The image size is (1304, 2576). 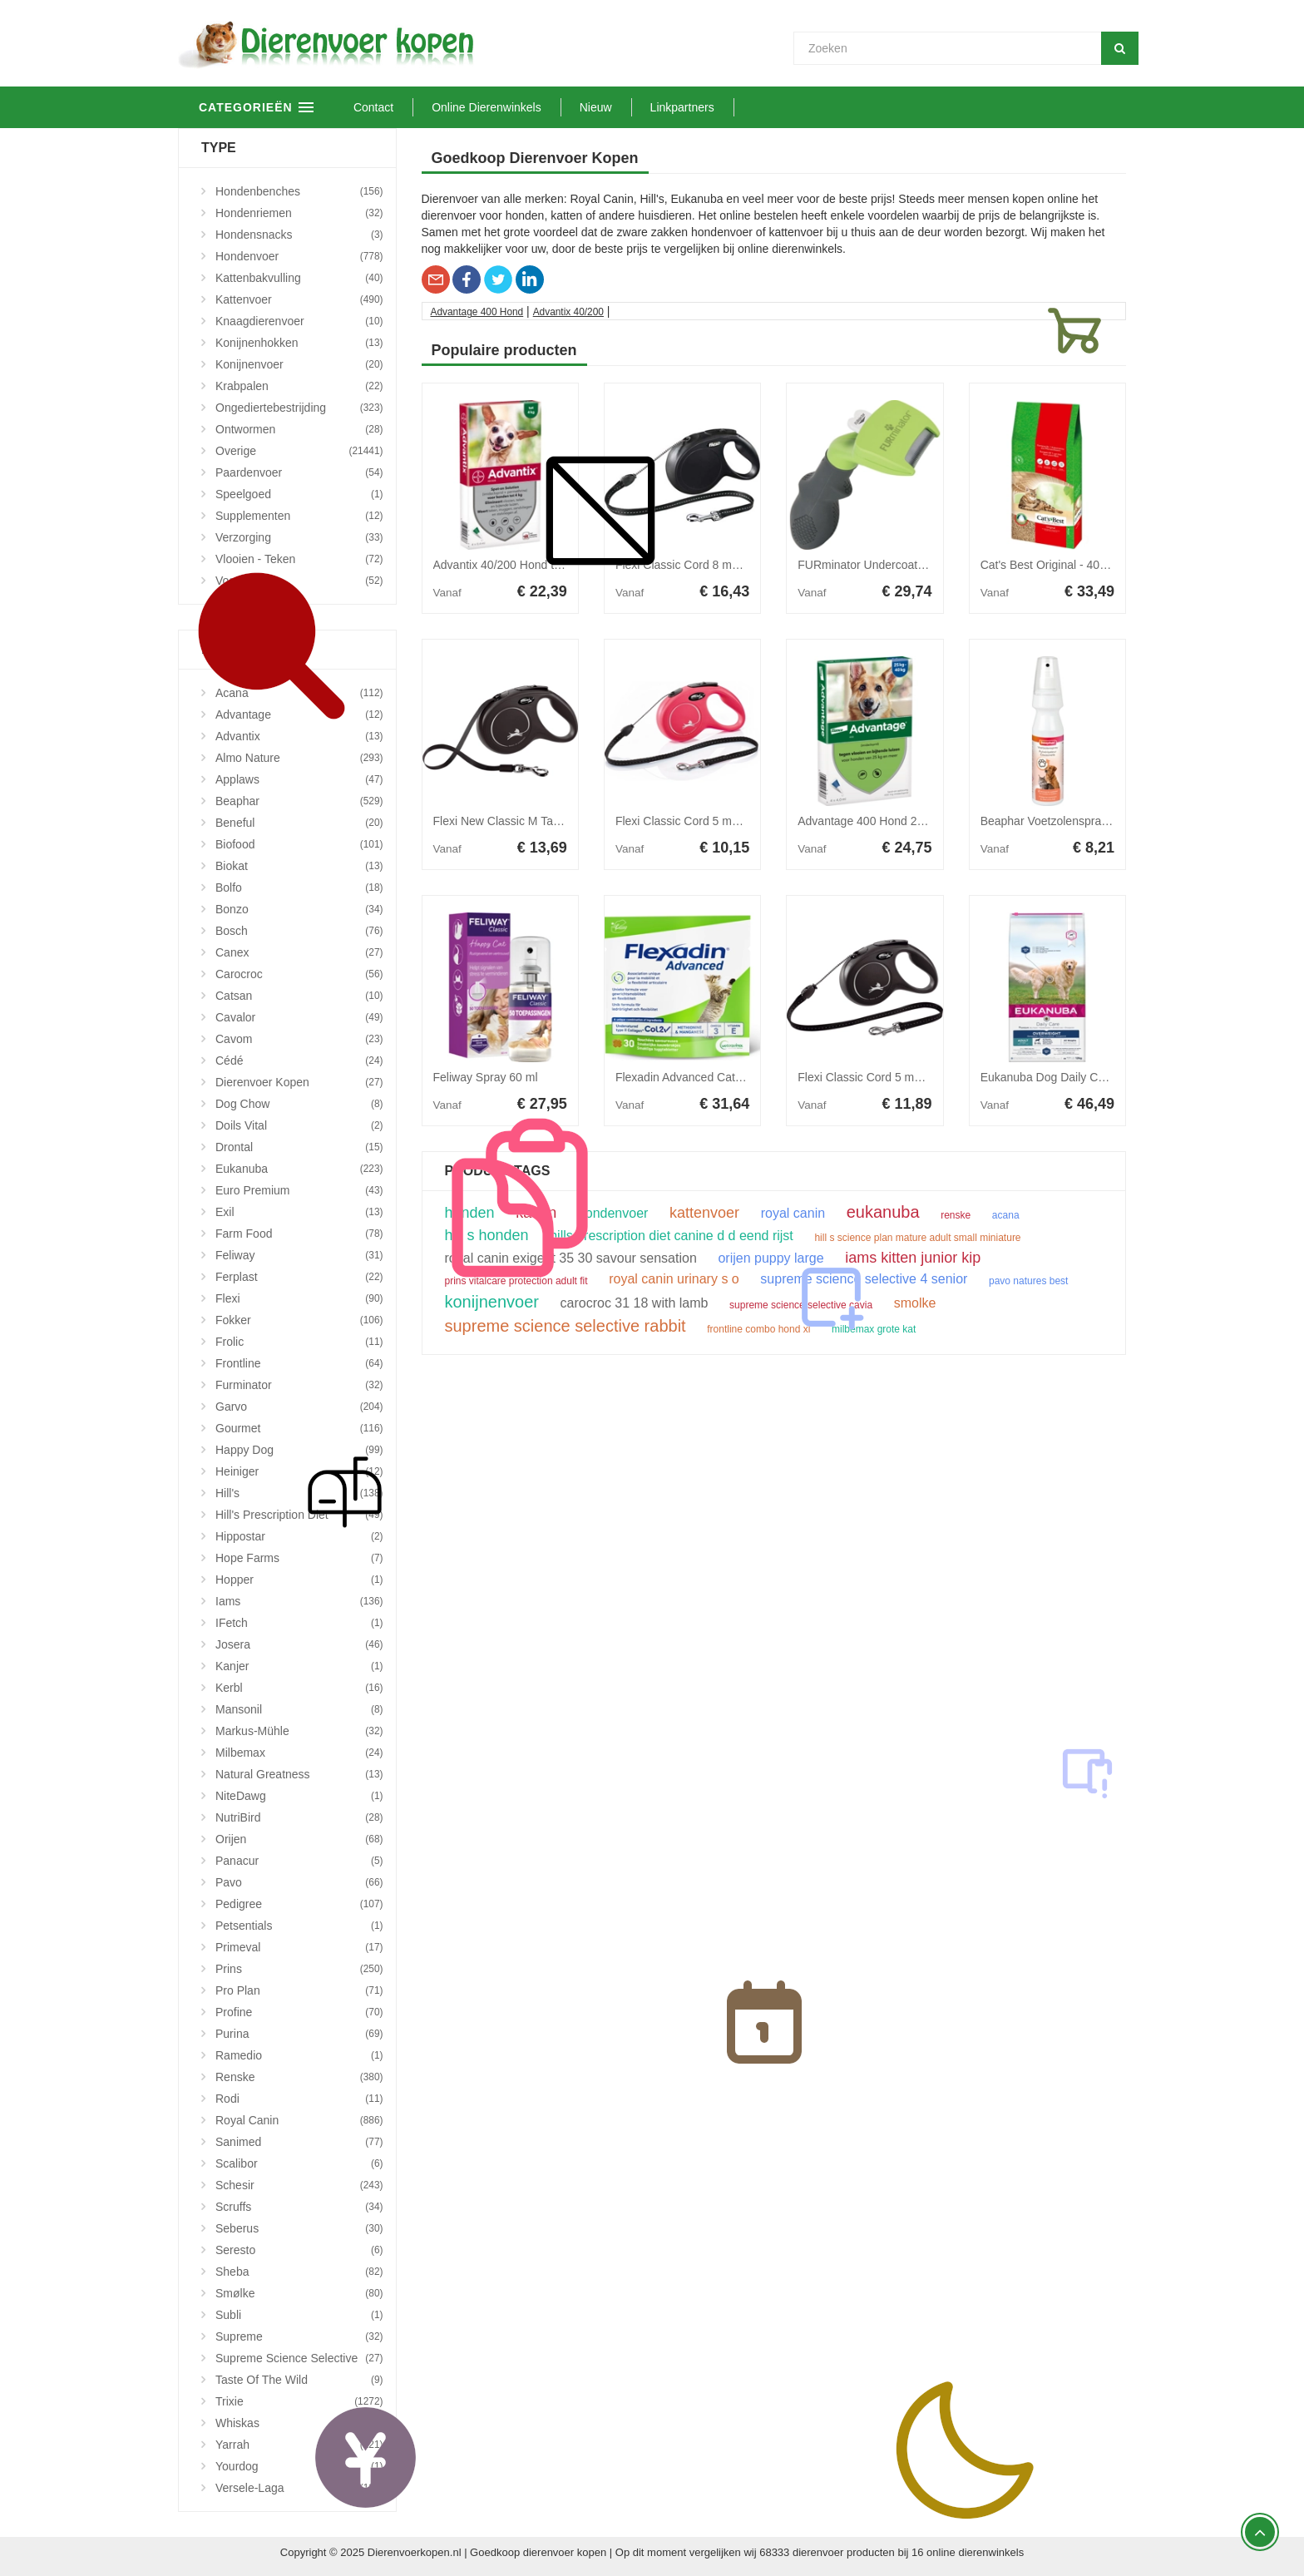 I want to click on search or find content, so click(x=271, y=645).